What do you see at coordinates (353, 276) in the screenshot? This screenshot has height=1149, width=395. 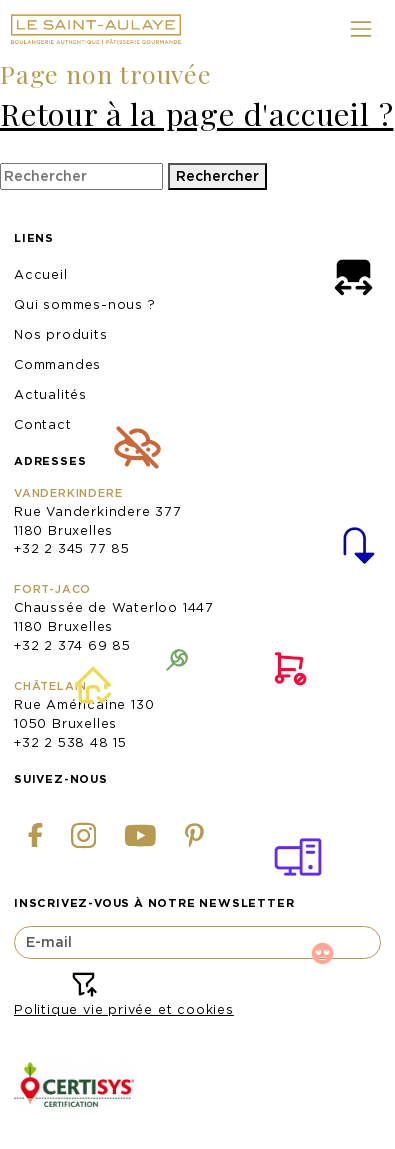 I see `auto-fit content to available width` at bounding box center [353, 276].